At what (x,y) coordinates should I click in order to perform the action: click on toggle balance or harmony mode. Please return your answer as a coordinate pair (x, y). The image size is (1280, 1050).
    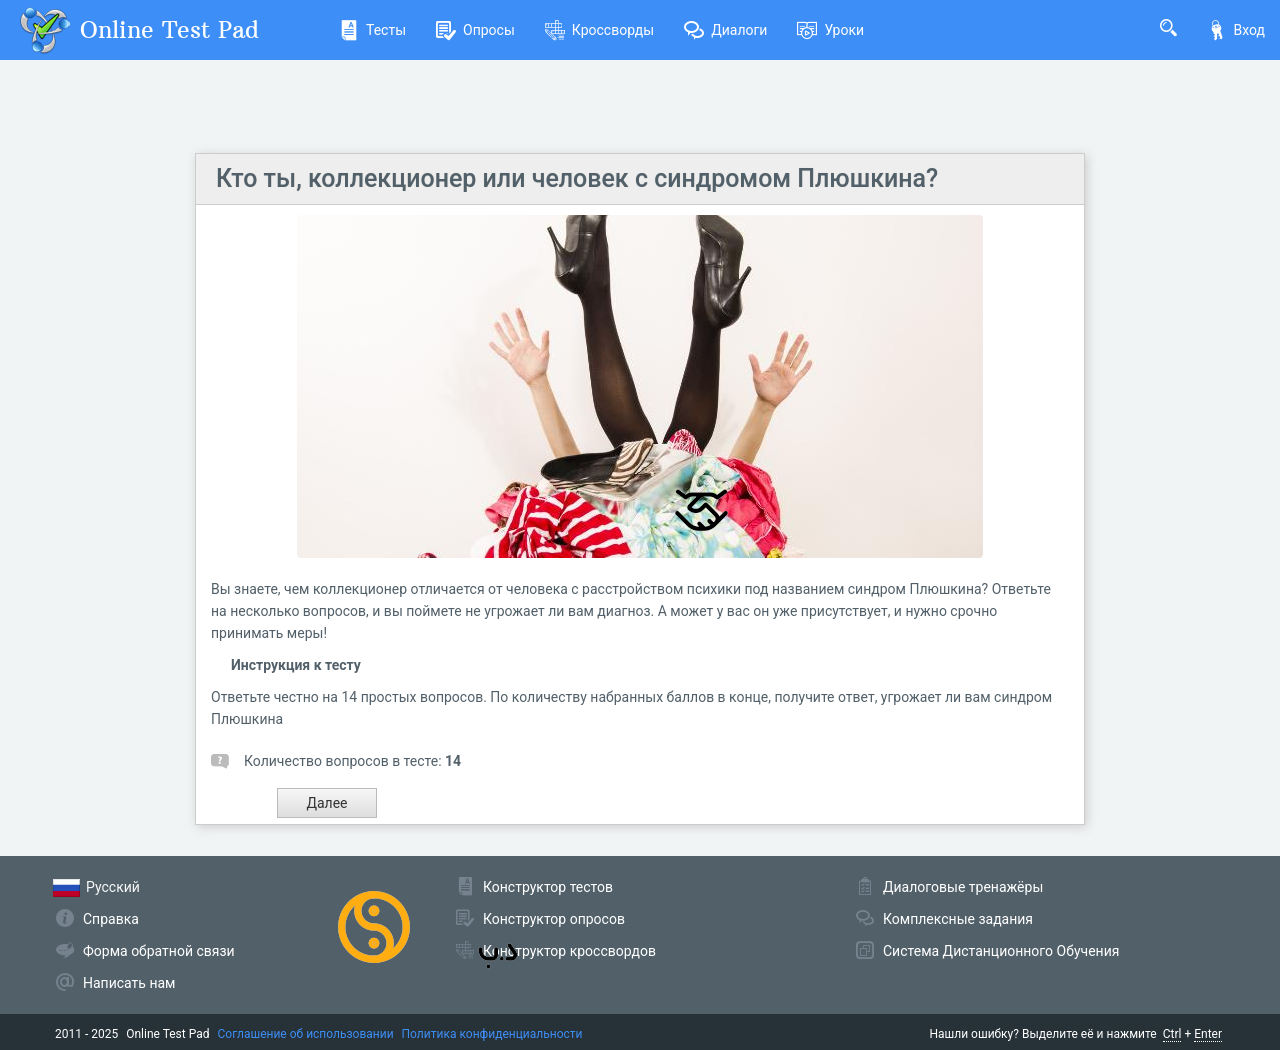
    Looking at the image, I should click on (374, 927).